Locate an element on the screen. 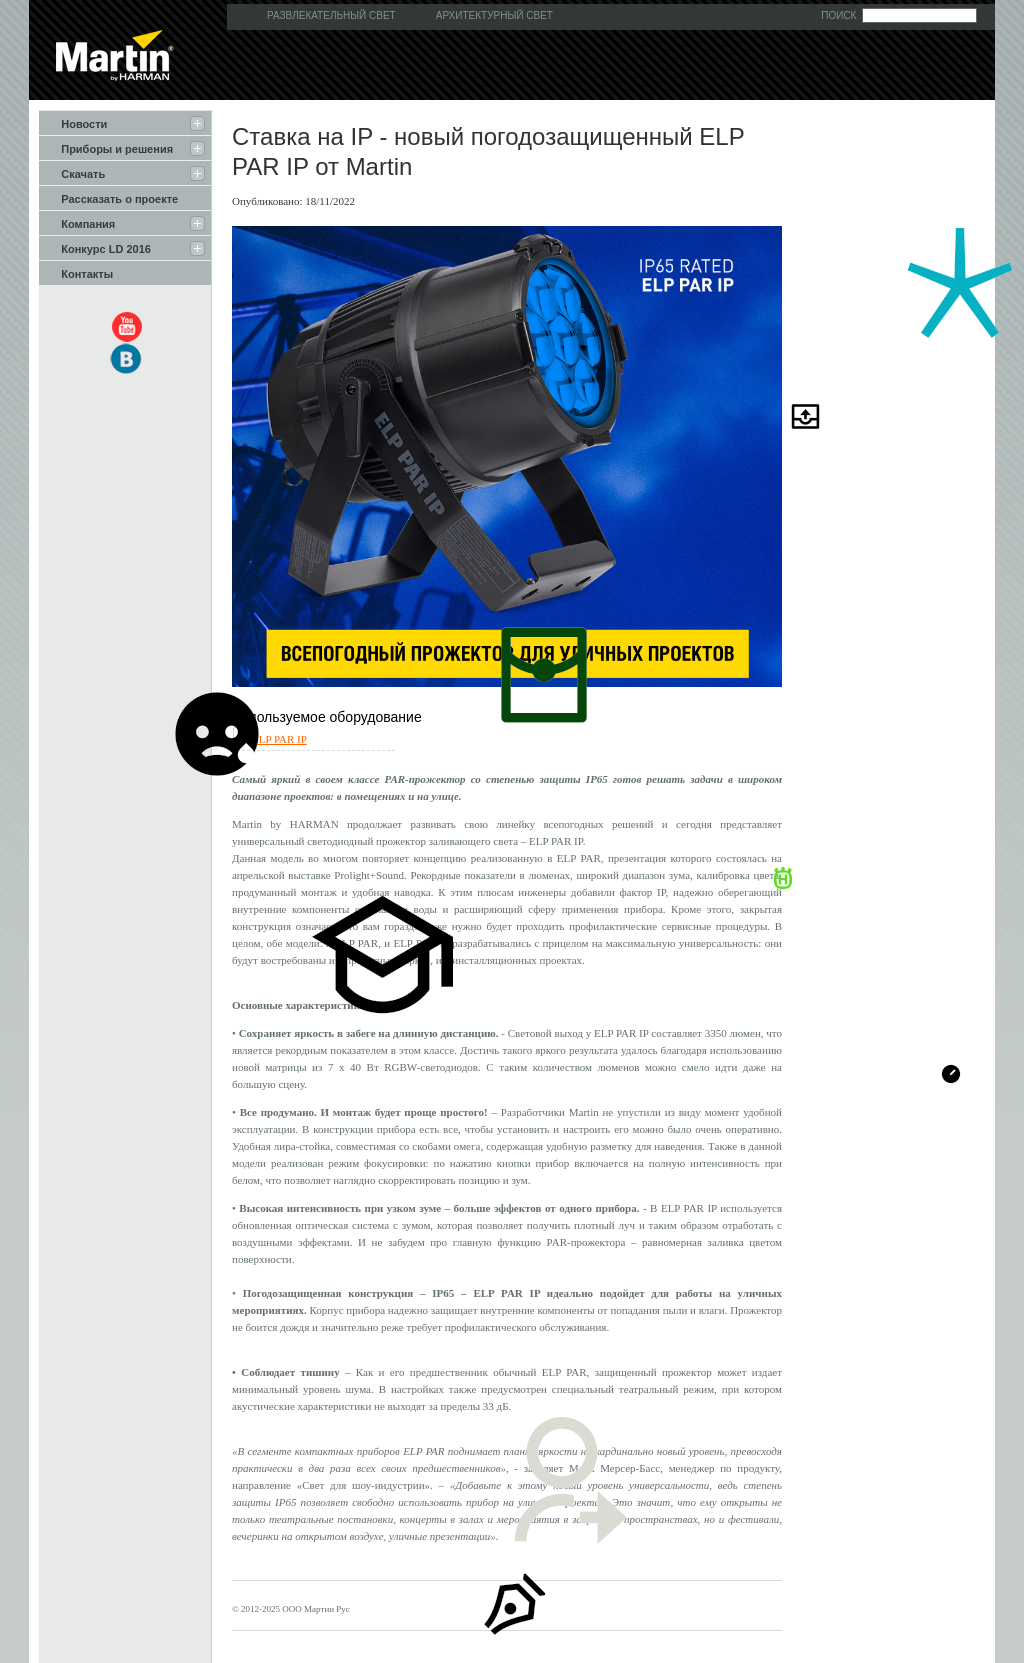 This screenshot has width=1024, height=1663. husqvarna brand logo is located at coordinates (783, 878).